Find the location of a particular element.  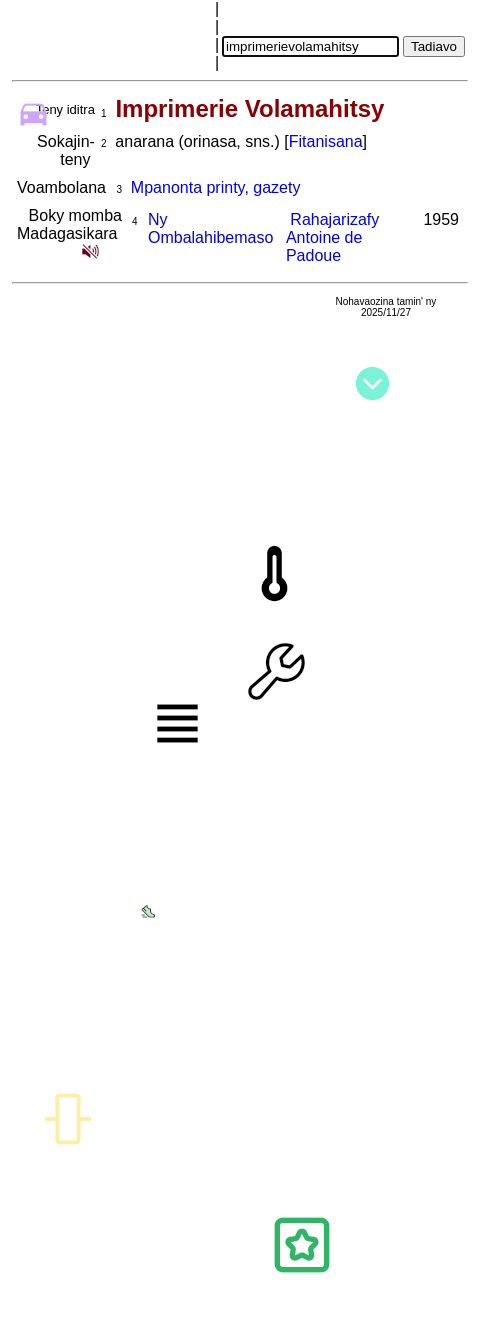

open navigation menu is located at coordinates (177, 723).